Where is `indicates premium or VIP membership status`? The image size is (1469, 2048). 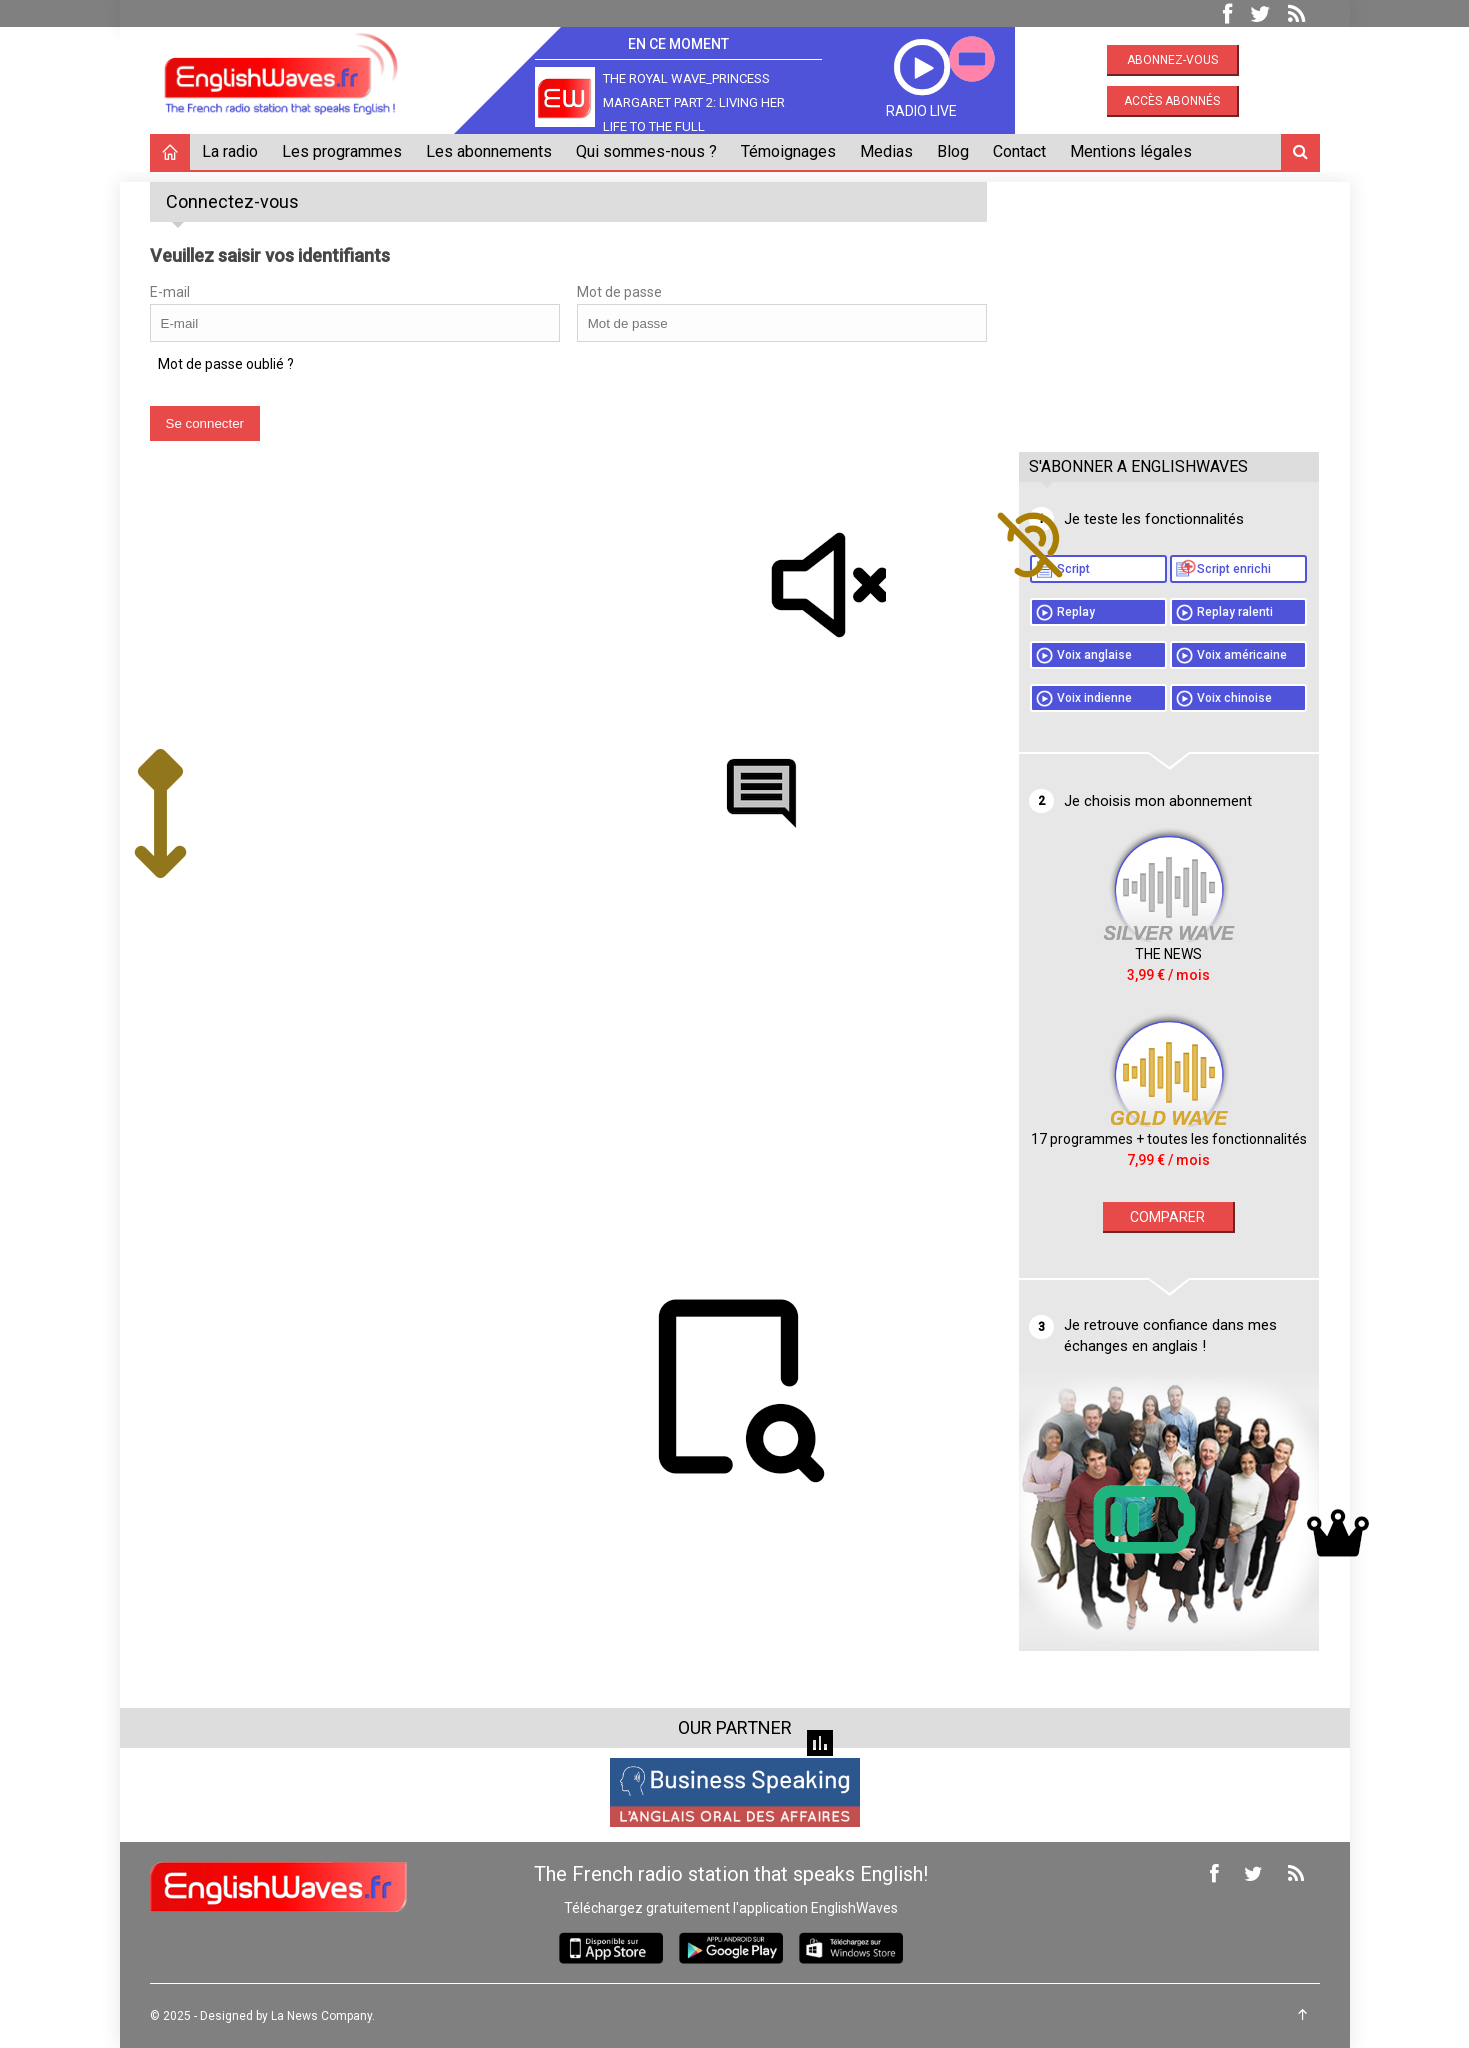 indicates premium or VIP membership status is located at coordinates (1338, 1536).